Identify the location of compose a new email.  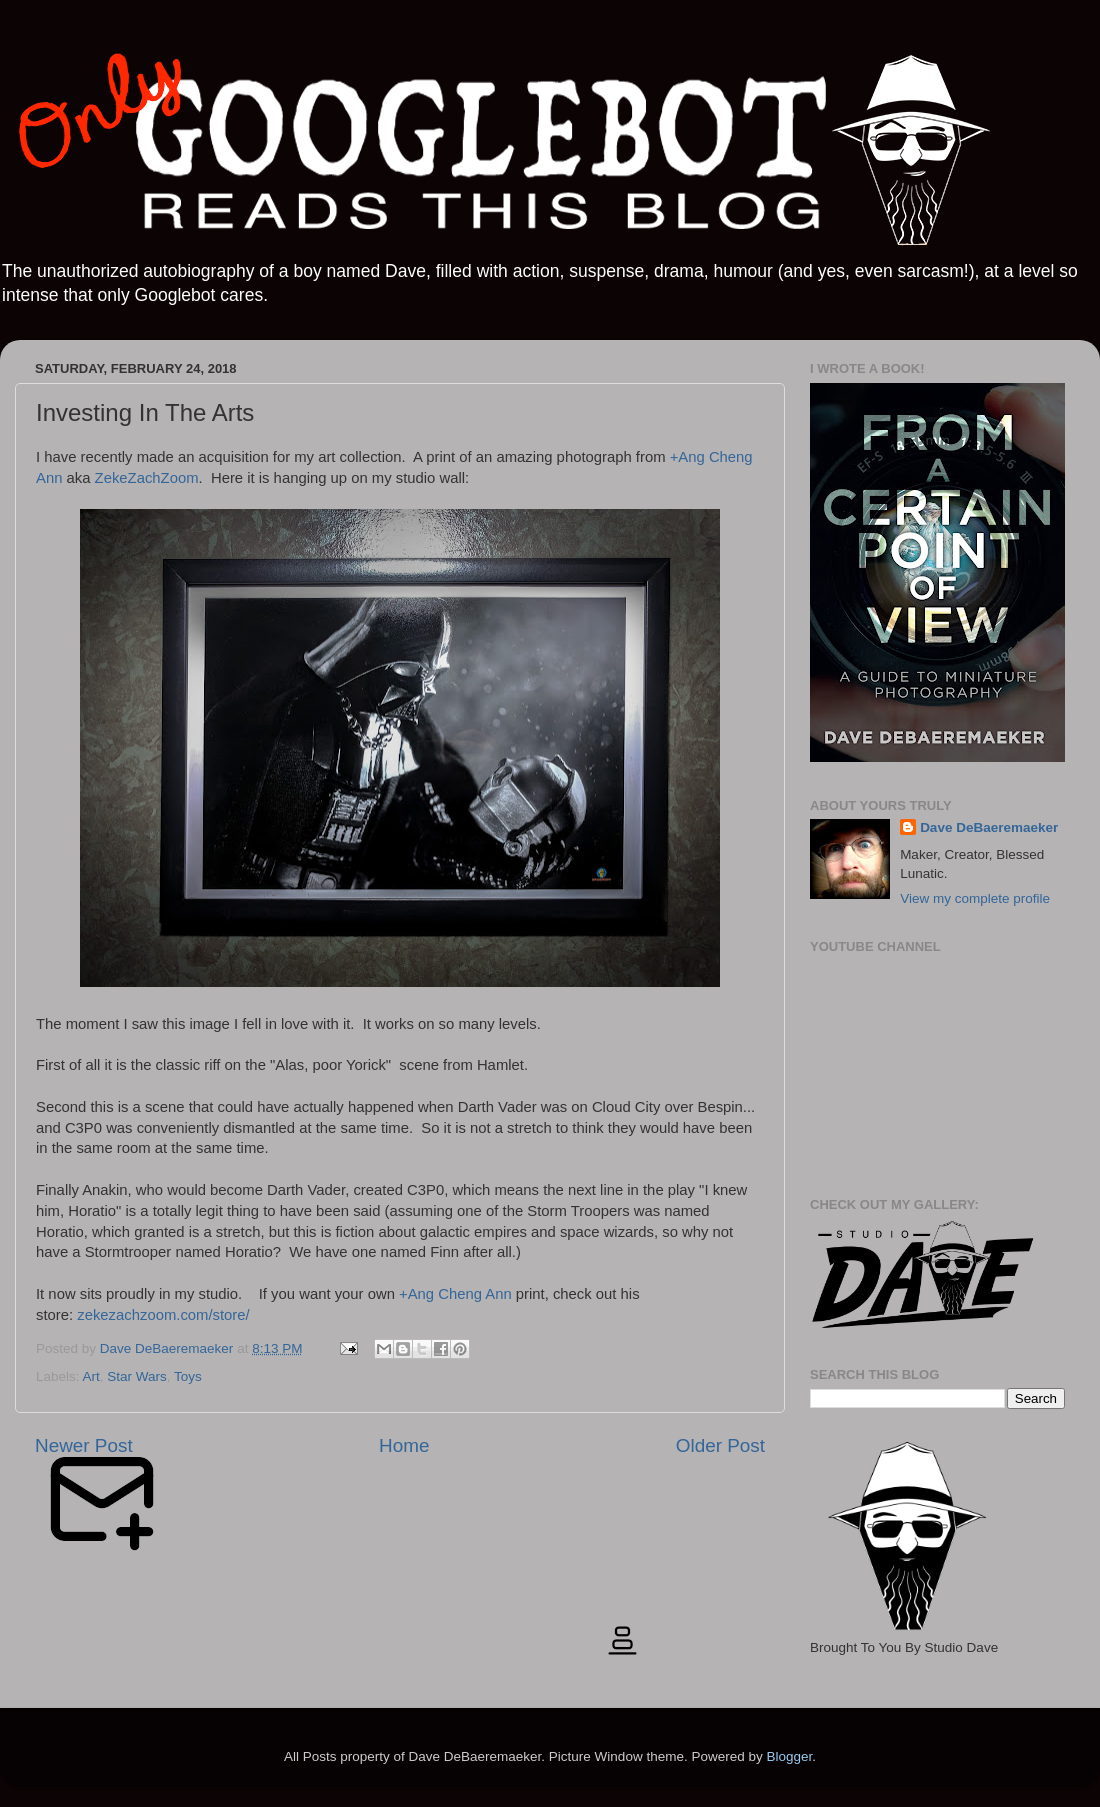
(102, 1499).